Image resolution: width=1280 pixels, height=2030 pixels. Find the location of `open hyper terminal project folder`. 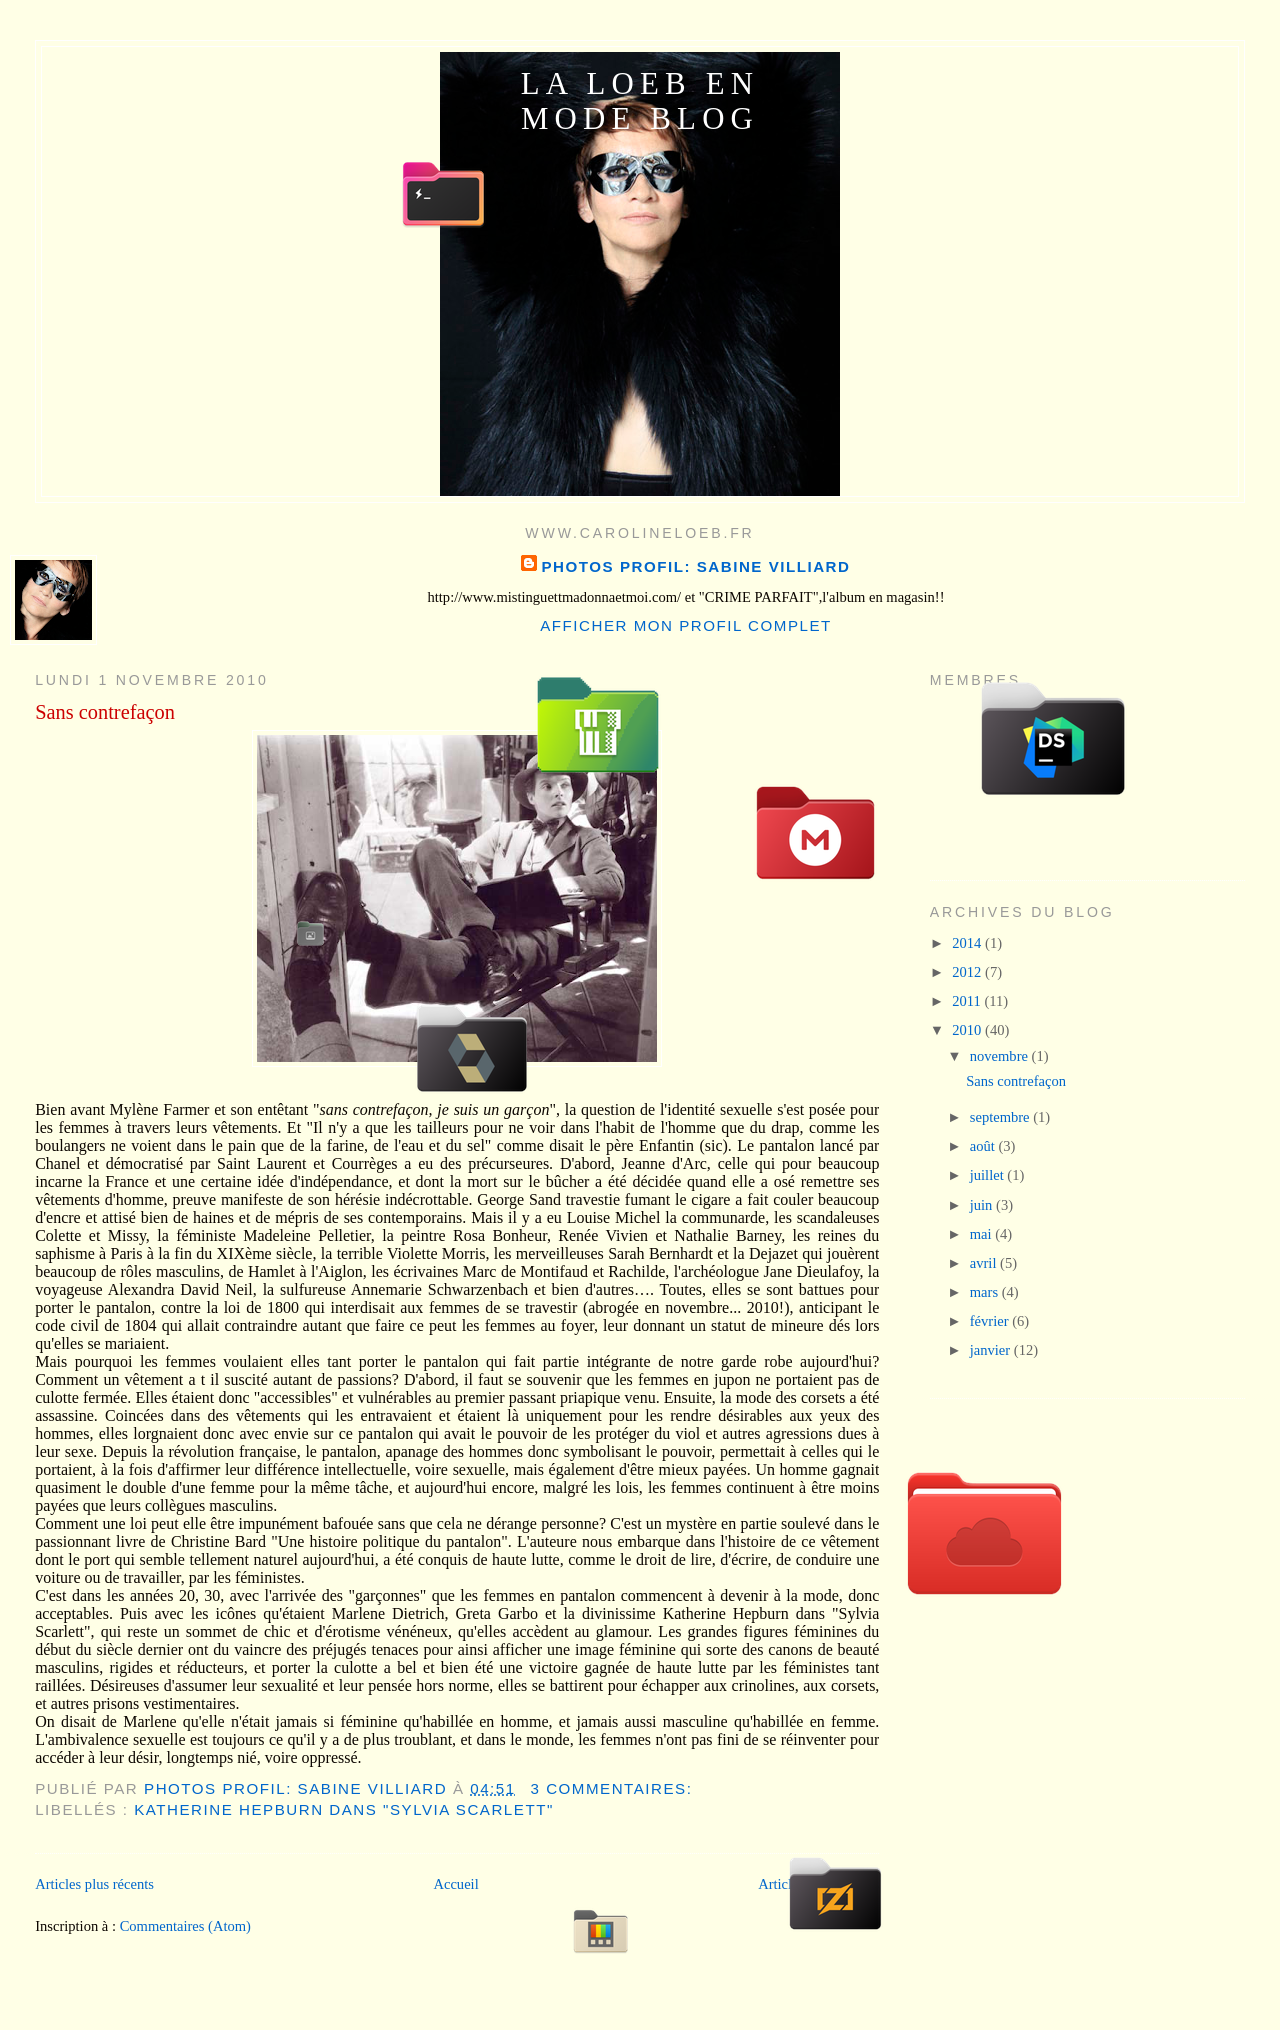

open hyper terminal project folder is located at coordinates (443, 196).